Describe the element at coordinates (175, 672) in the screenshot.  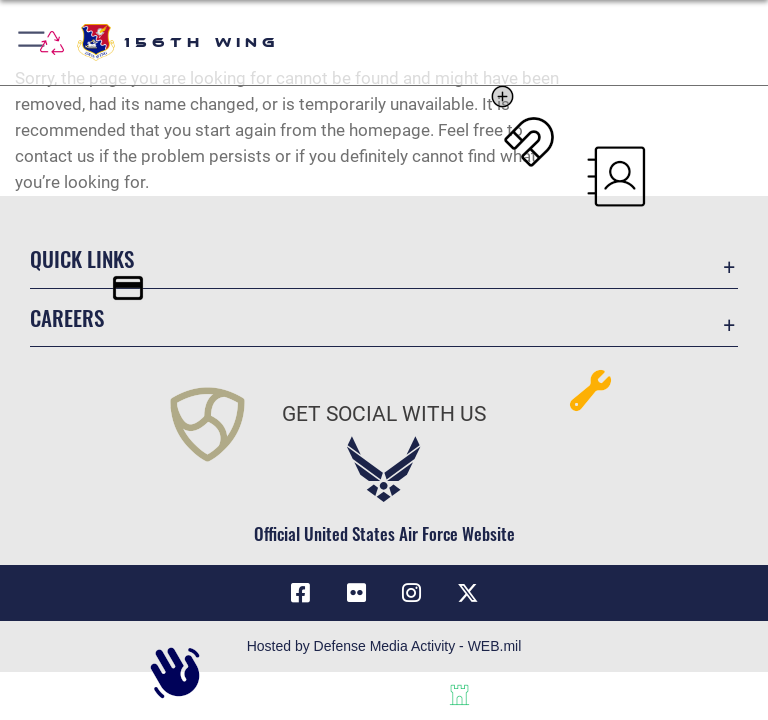
I see `greet or welcome a new user` at that location.